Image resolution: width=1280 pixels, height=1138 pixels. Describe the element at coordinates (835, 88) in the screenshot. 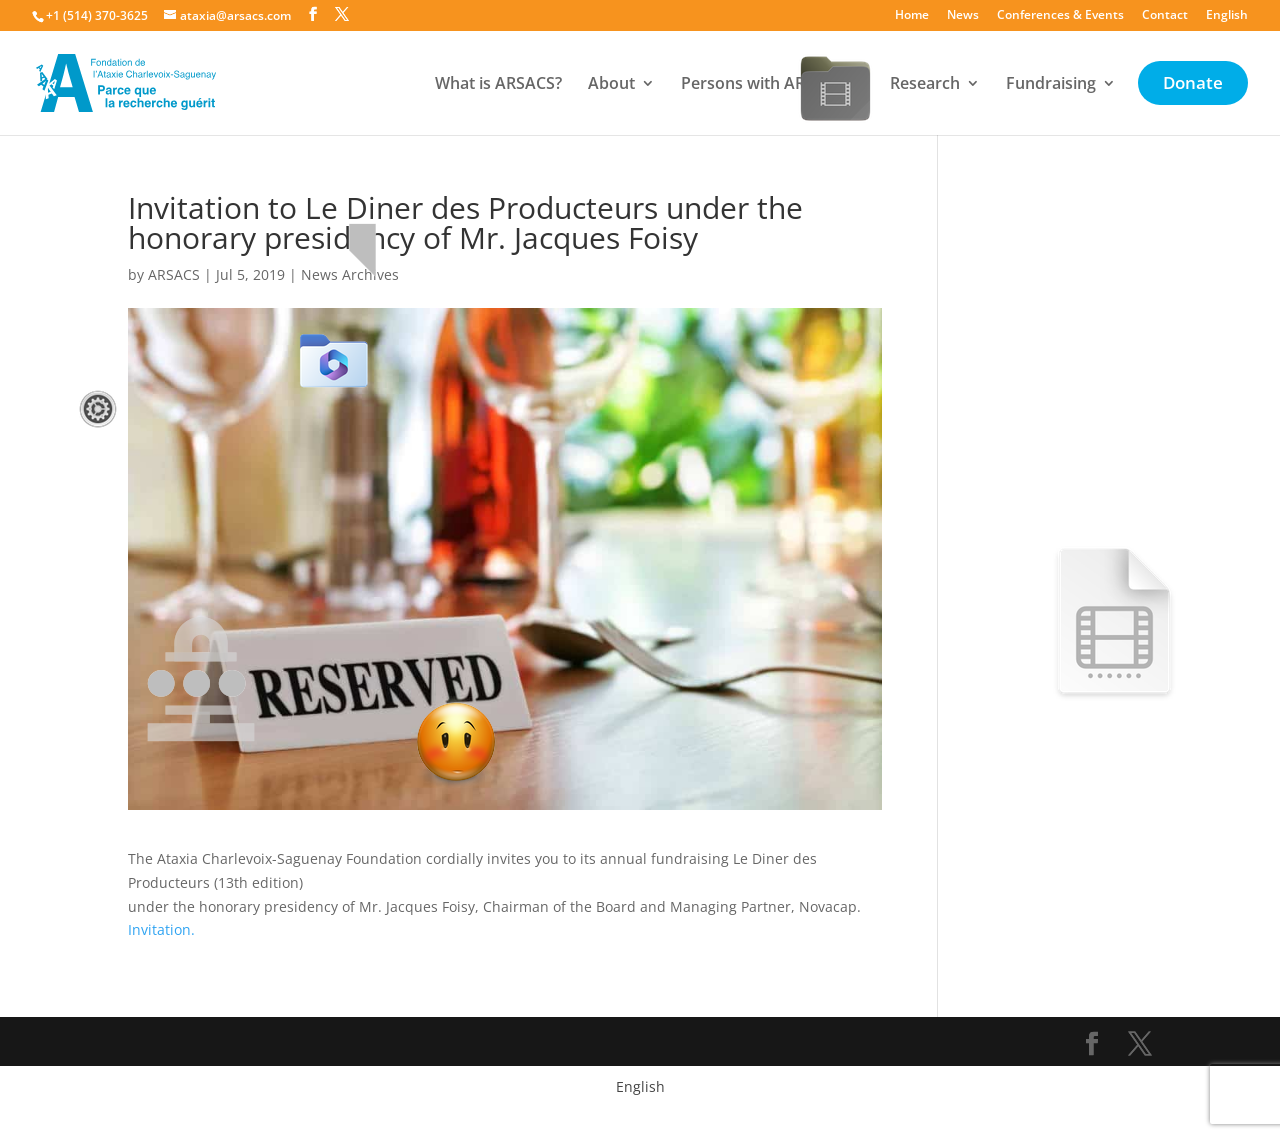

I see `open your videos folder` at that location.